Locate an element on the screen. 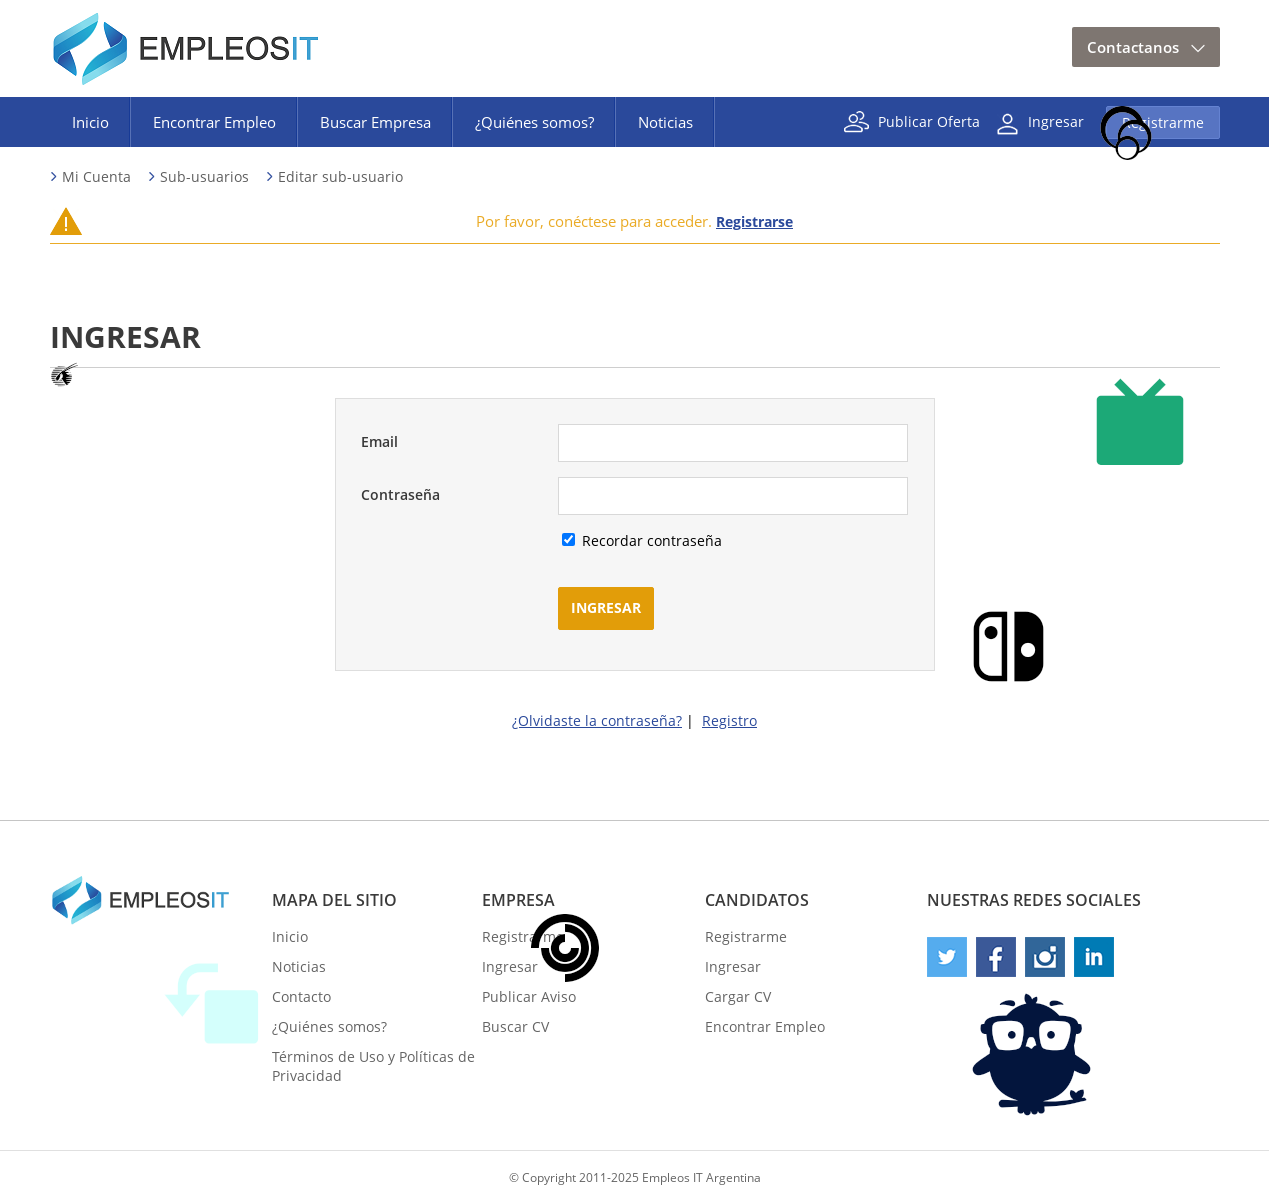 Image resolution: width=1269 pixels, height=1204 pixels. earlybirds brand logo is located at coordinates (1031, 1054).